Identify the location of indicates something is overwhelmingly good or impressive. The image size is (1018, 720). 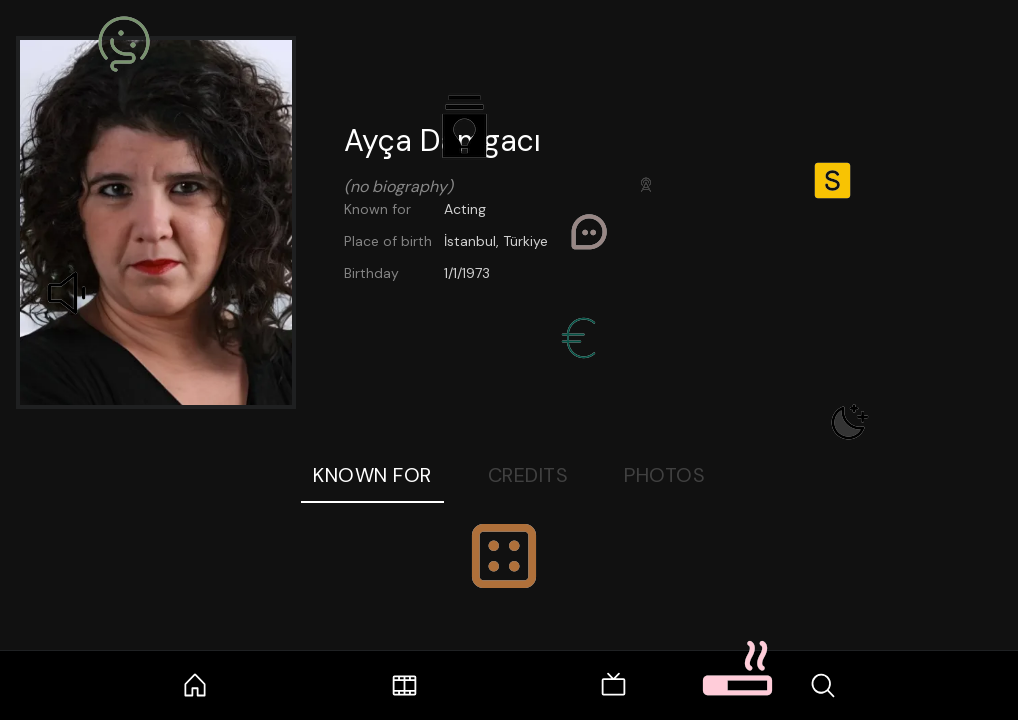
(124, 42).